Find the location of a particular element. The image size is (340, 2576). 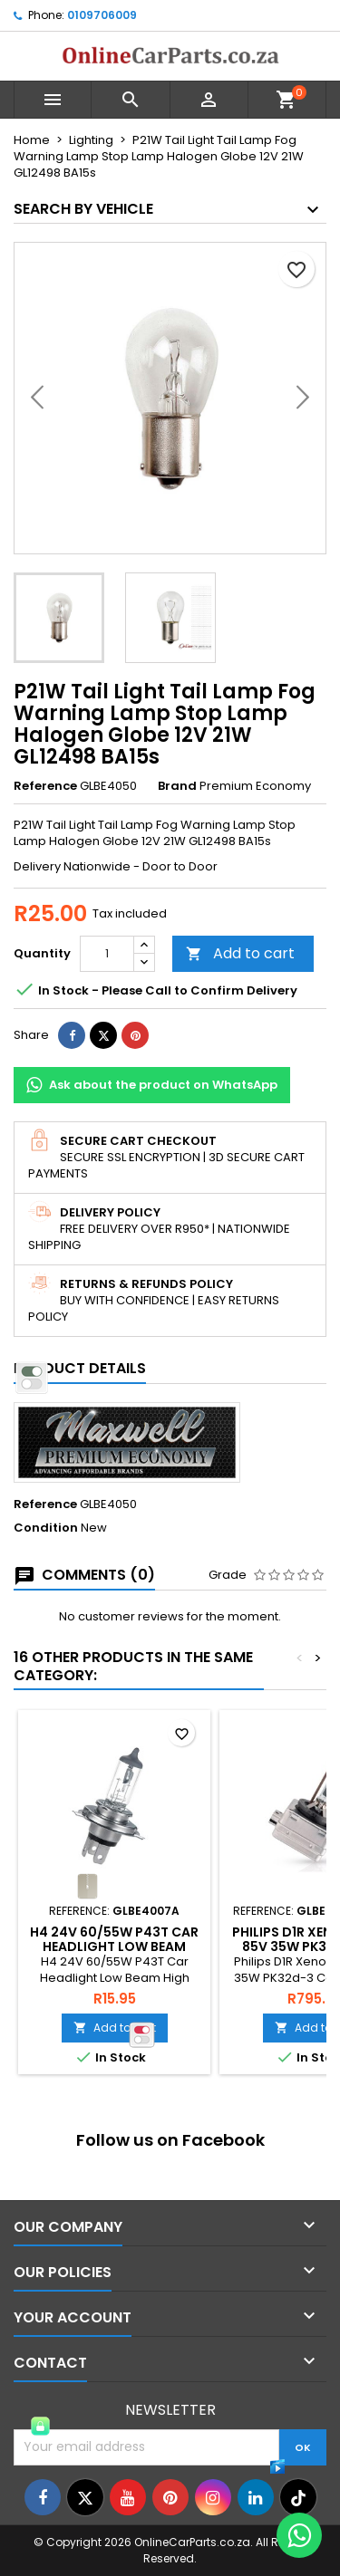

open engrampa archive manager is located at coordinates (87, 1886).